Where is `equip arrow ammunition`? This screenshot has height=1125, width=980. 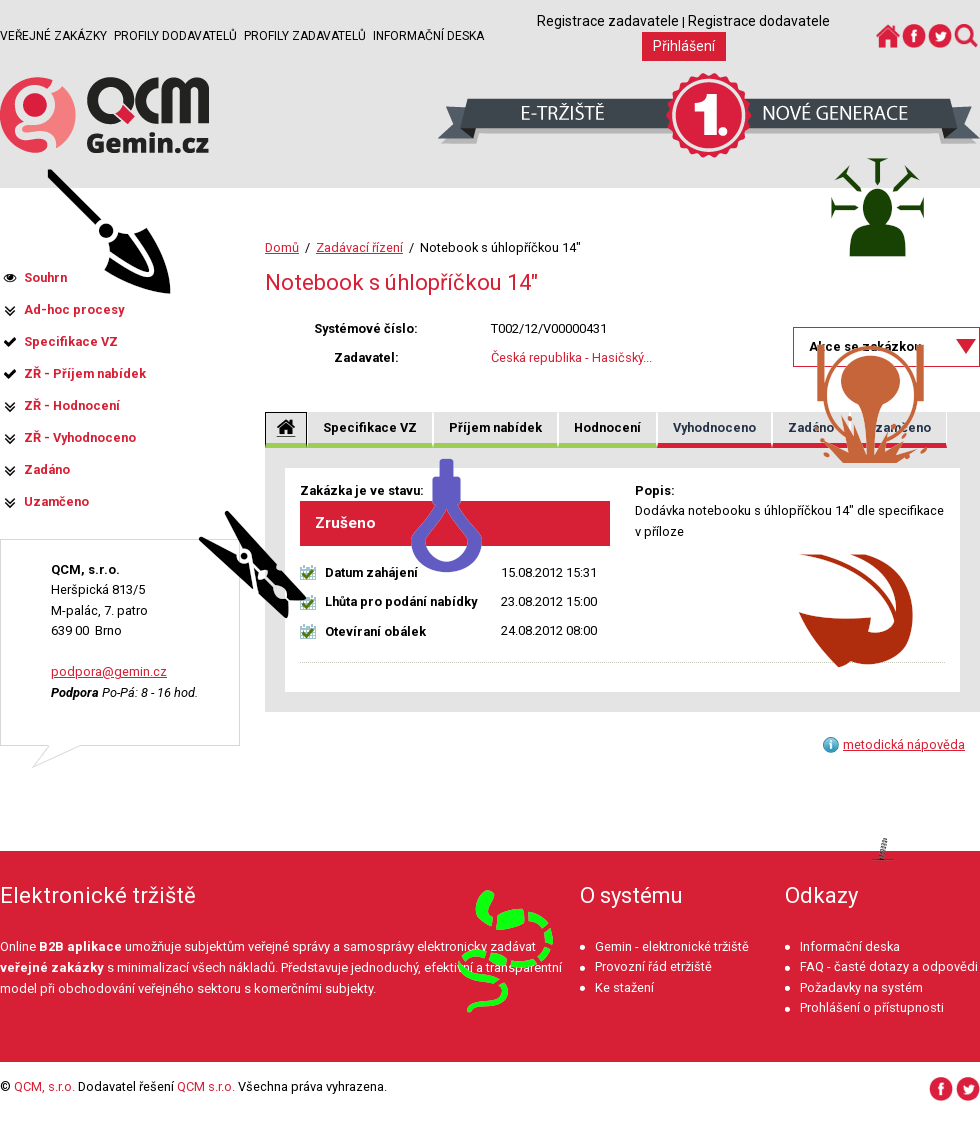 equip arrow ammunition is located at coordinates (110, 232).